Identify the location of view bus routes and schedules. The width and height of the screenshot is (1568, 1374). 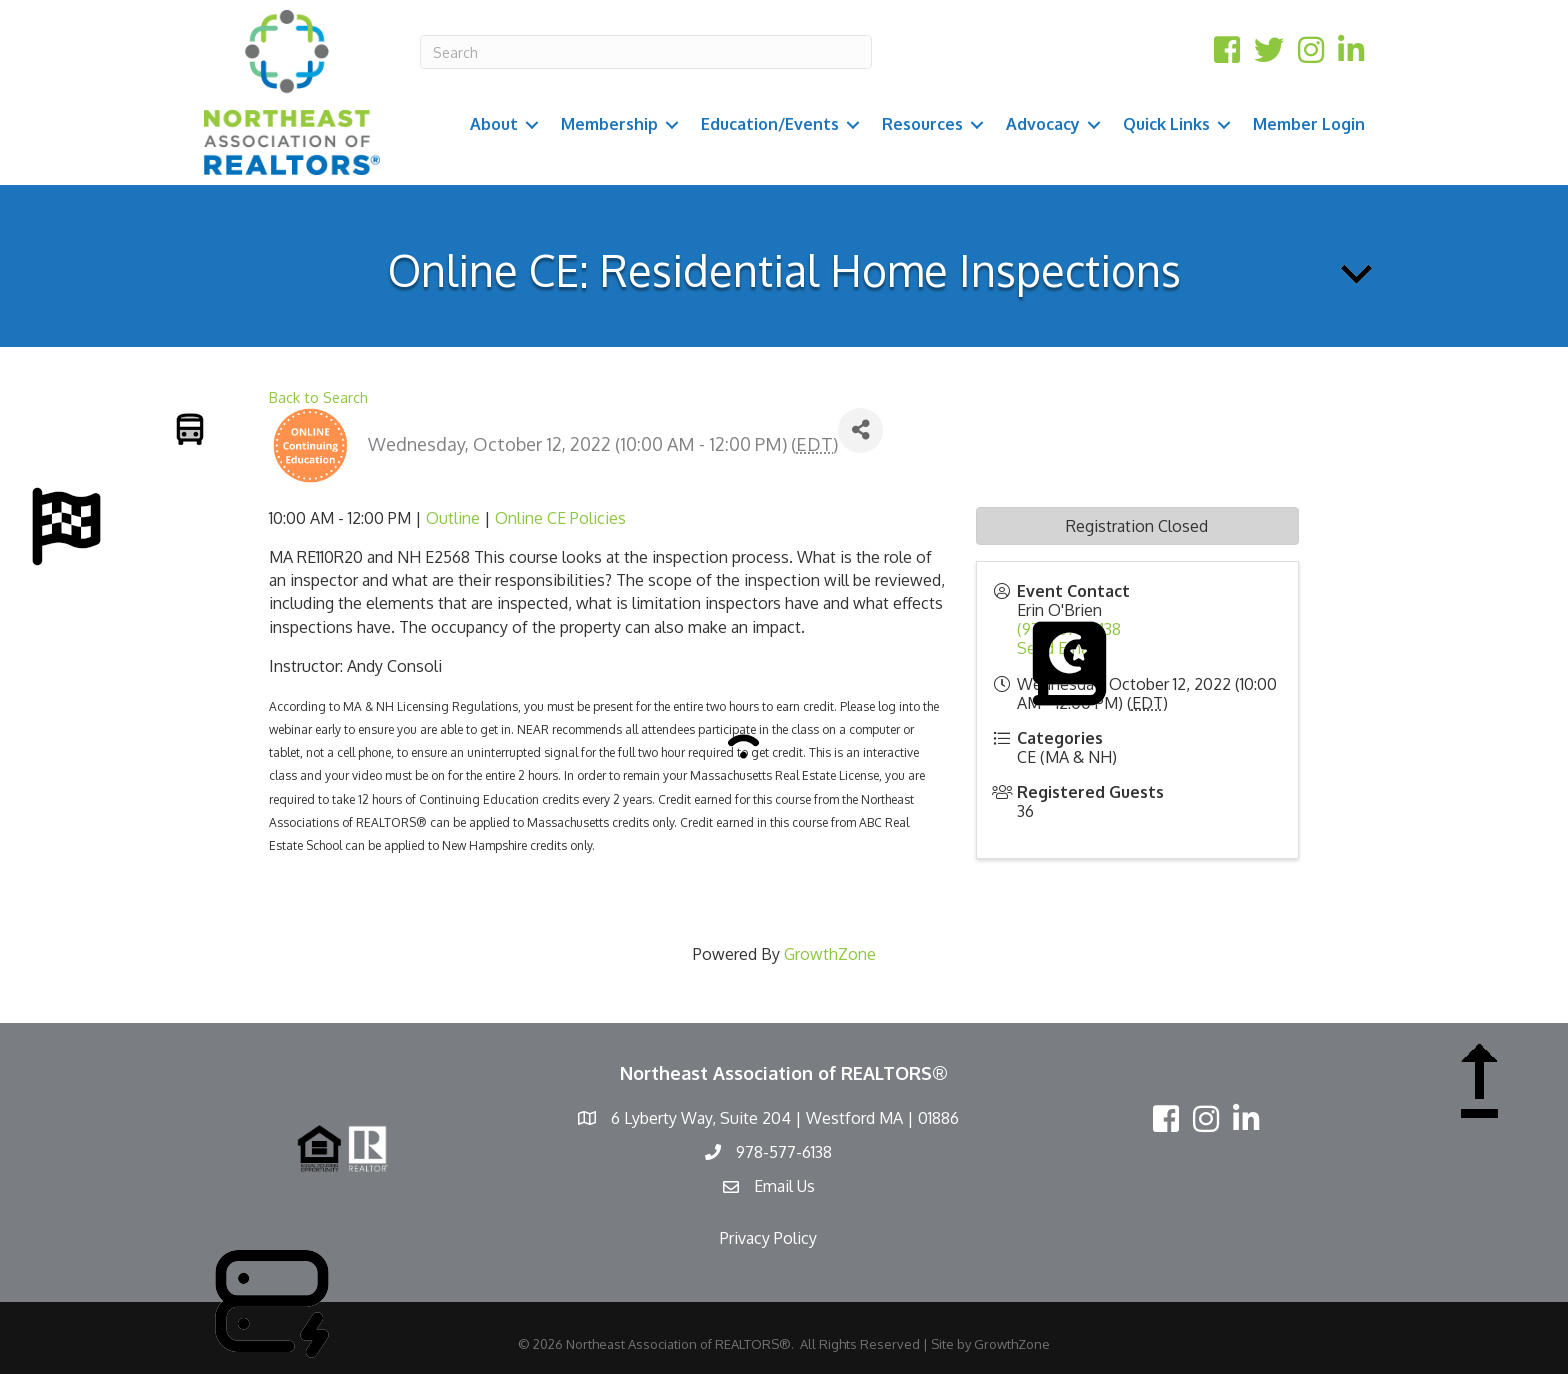
(190, 430).